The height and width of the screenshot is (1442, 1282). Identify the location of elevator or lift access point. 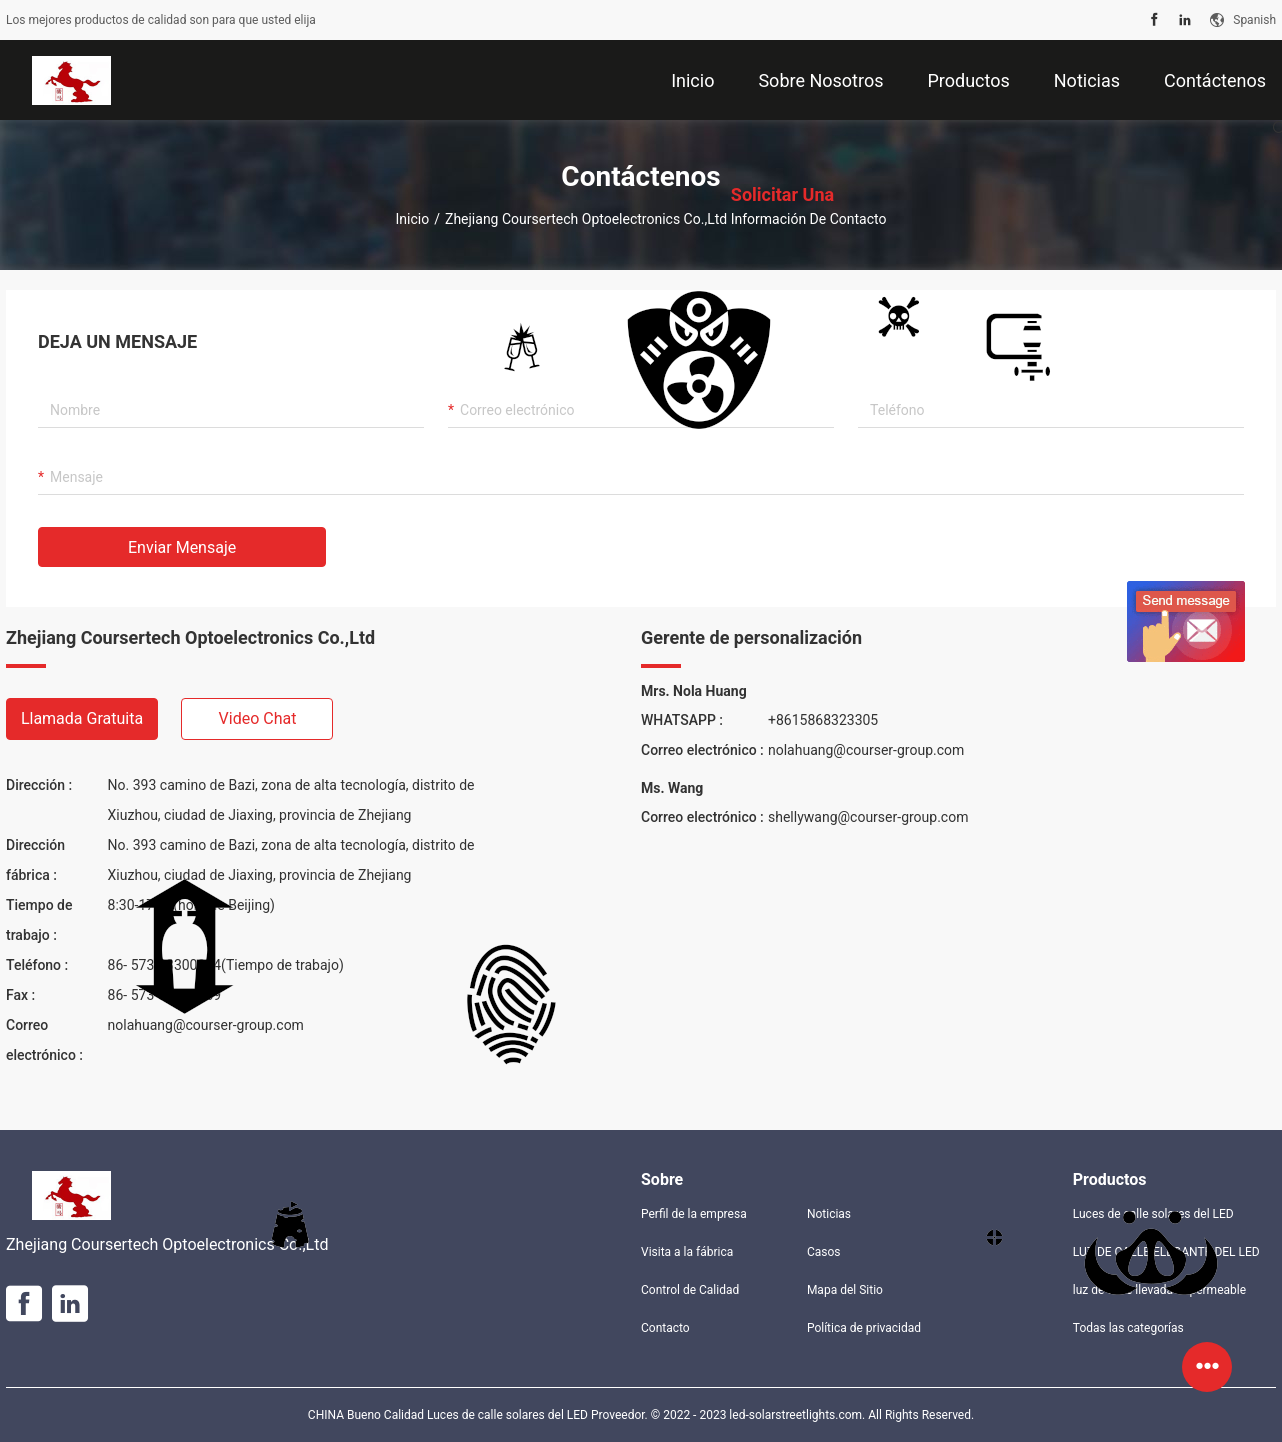
(184, 945).